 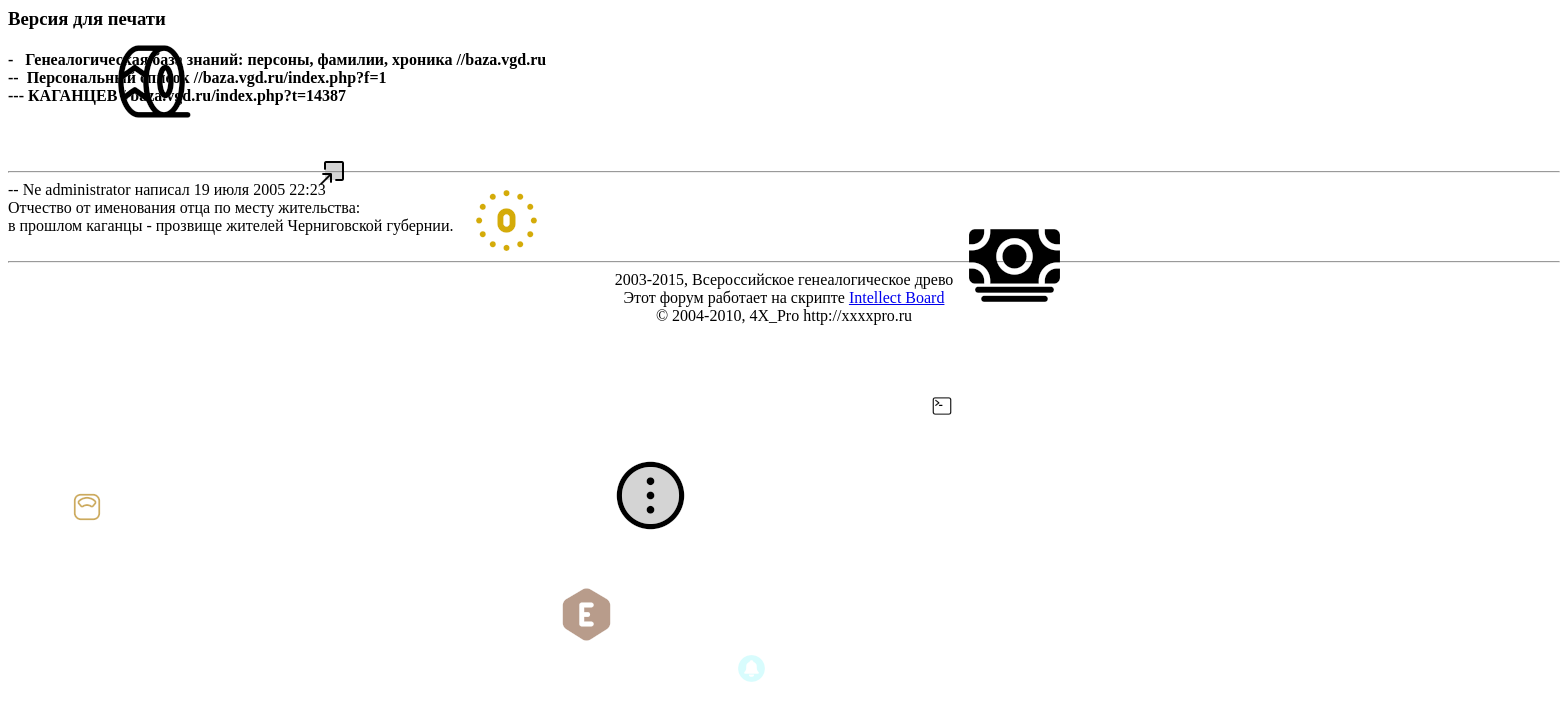 What do you see at coordinates (751, 668) in the screenshot?
I see `view notifications` at bounding box center [751, 668].